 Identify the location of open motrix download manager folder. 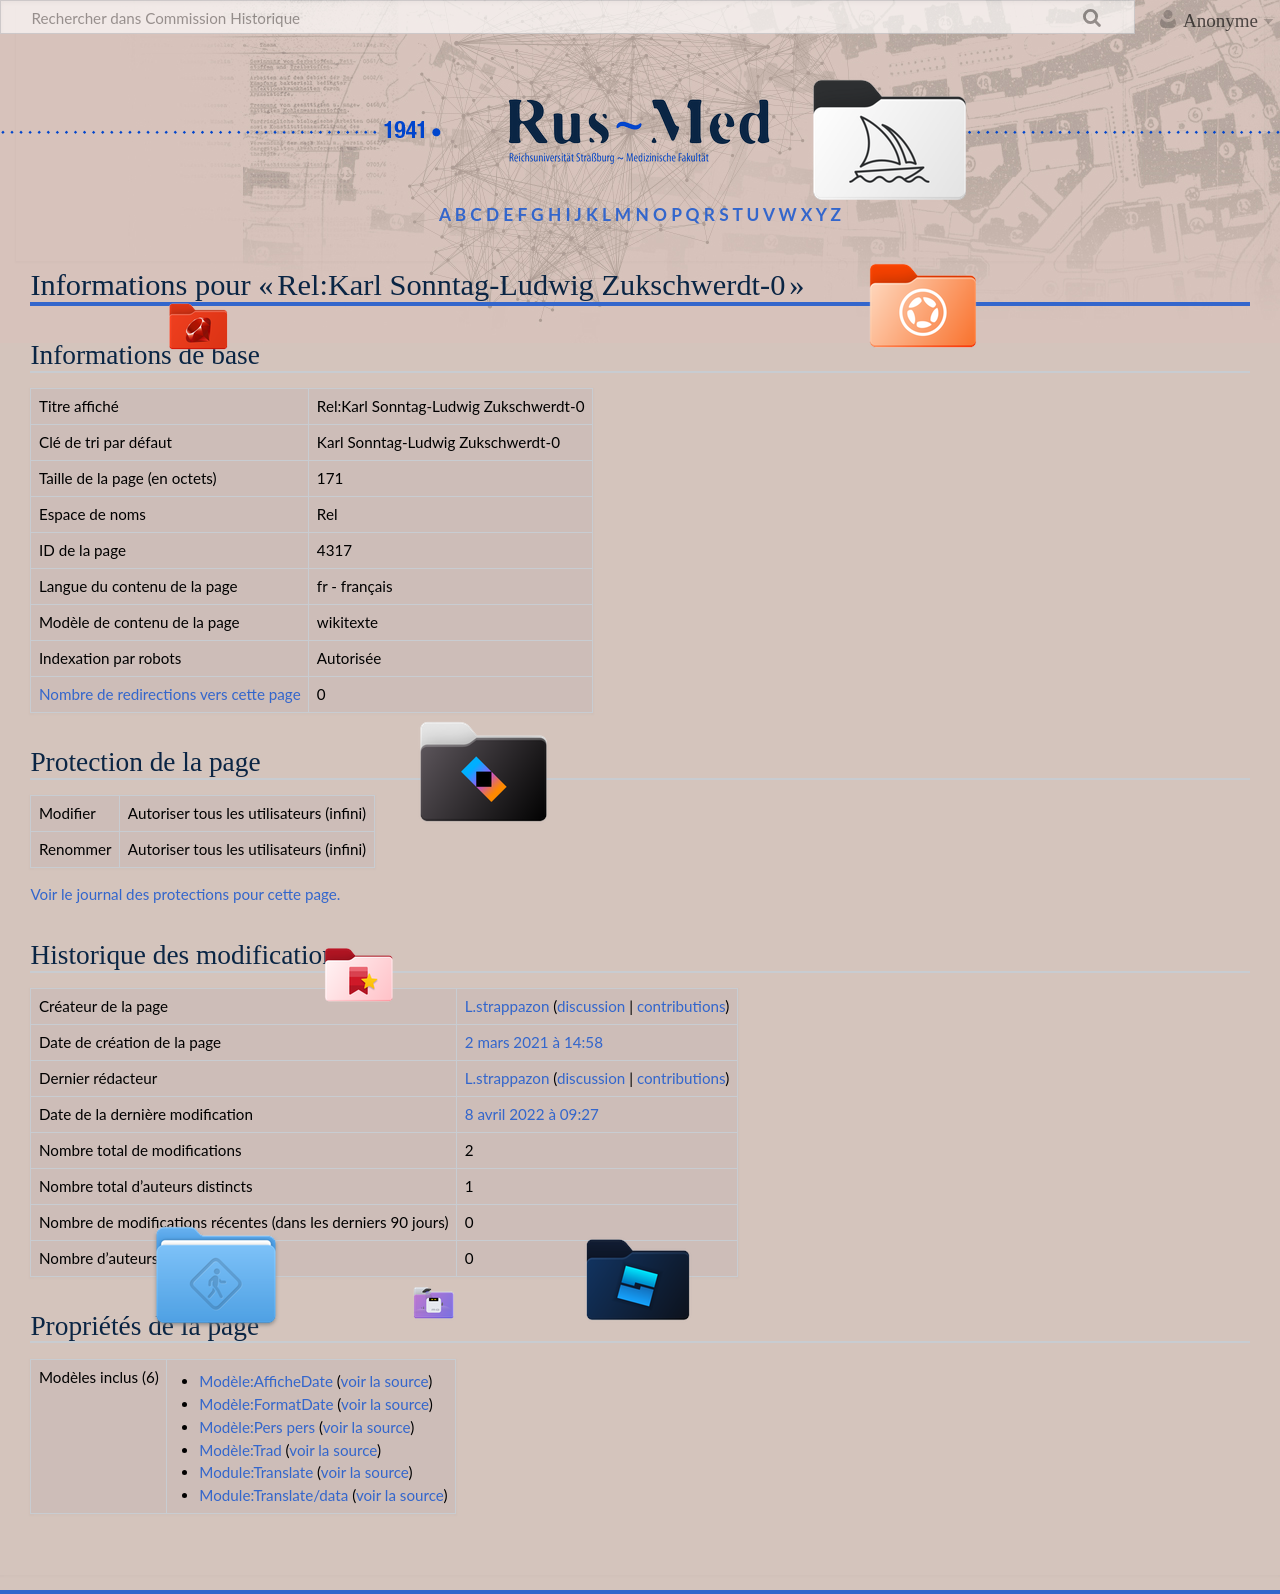
(433, 1304).